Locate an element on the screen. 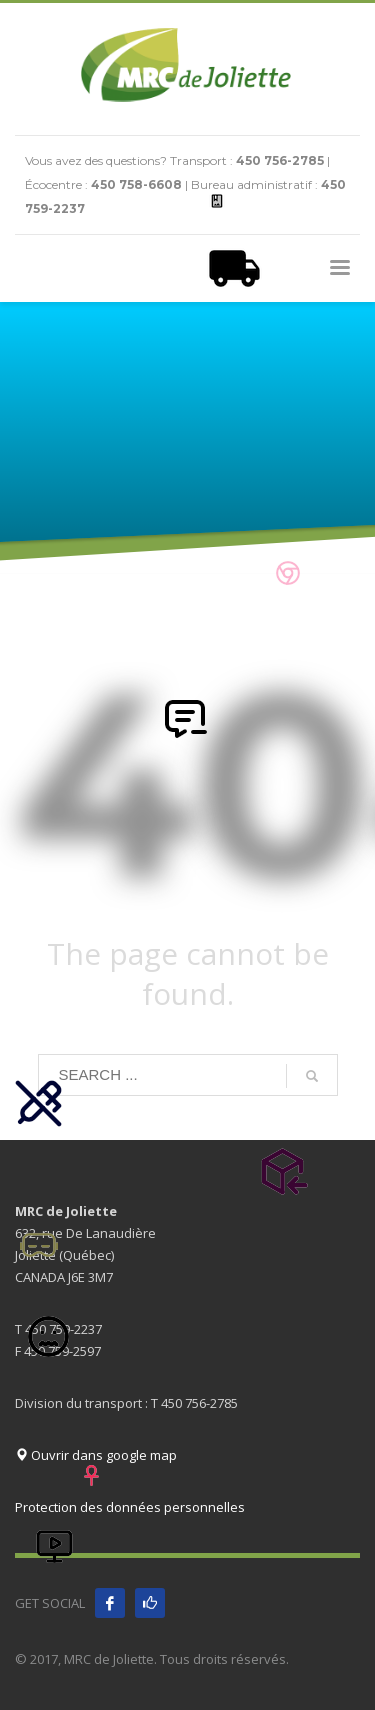 The image size is (375, 1710). track your delivery status is located at coordinates (234, 268).